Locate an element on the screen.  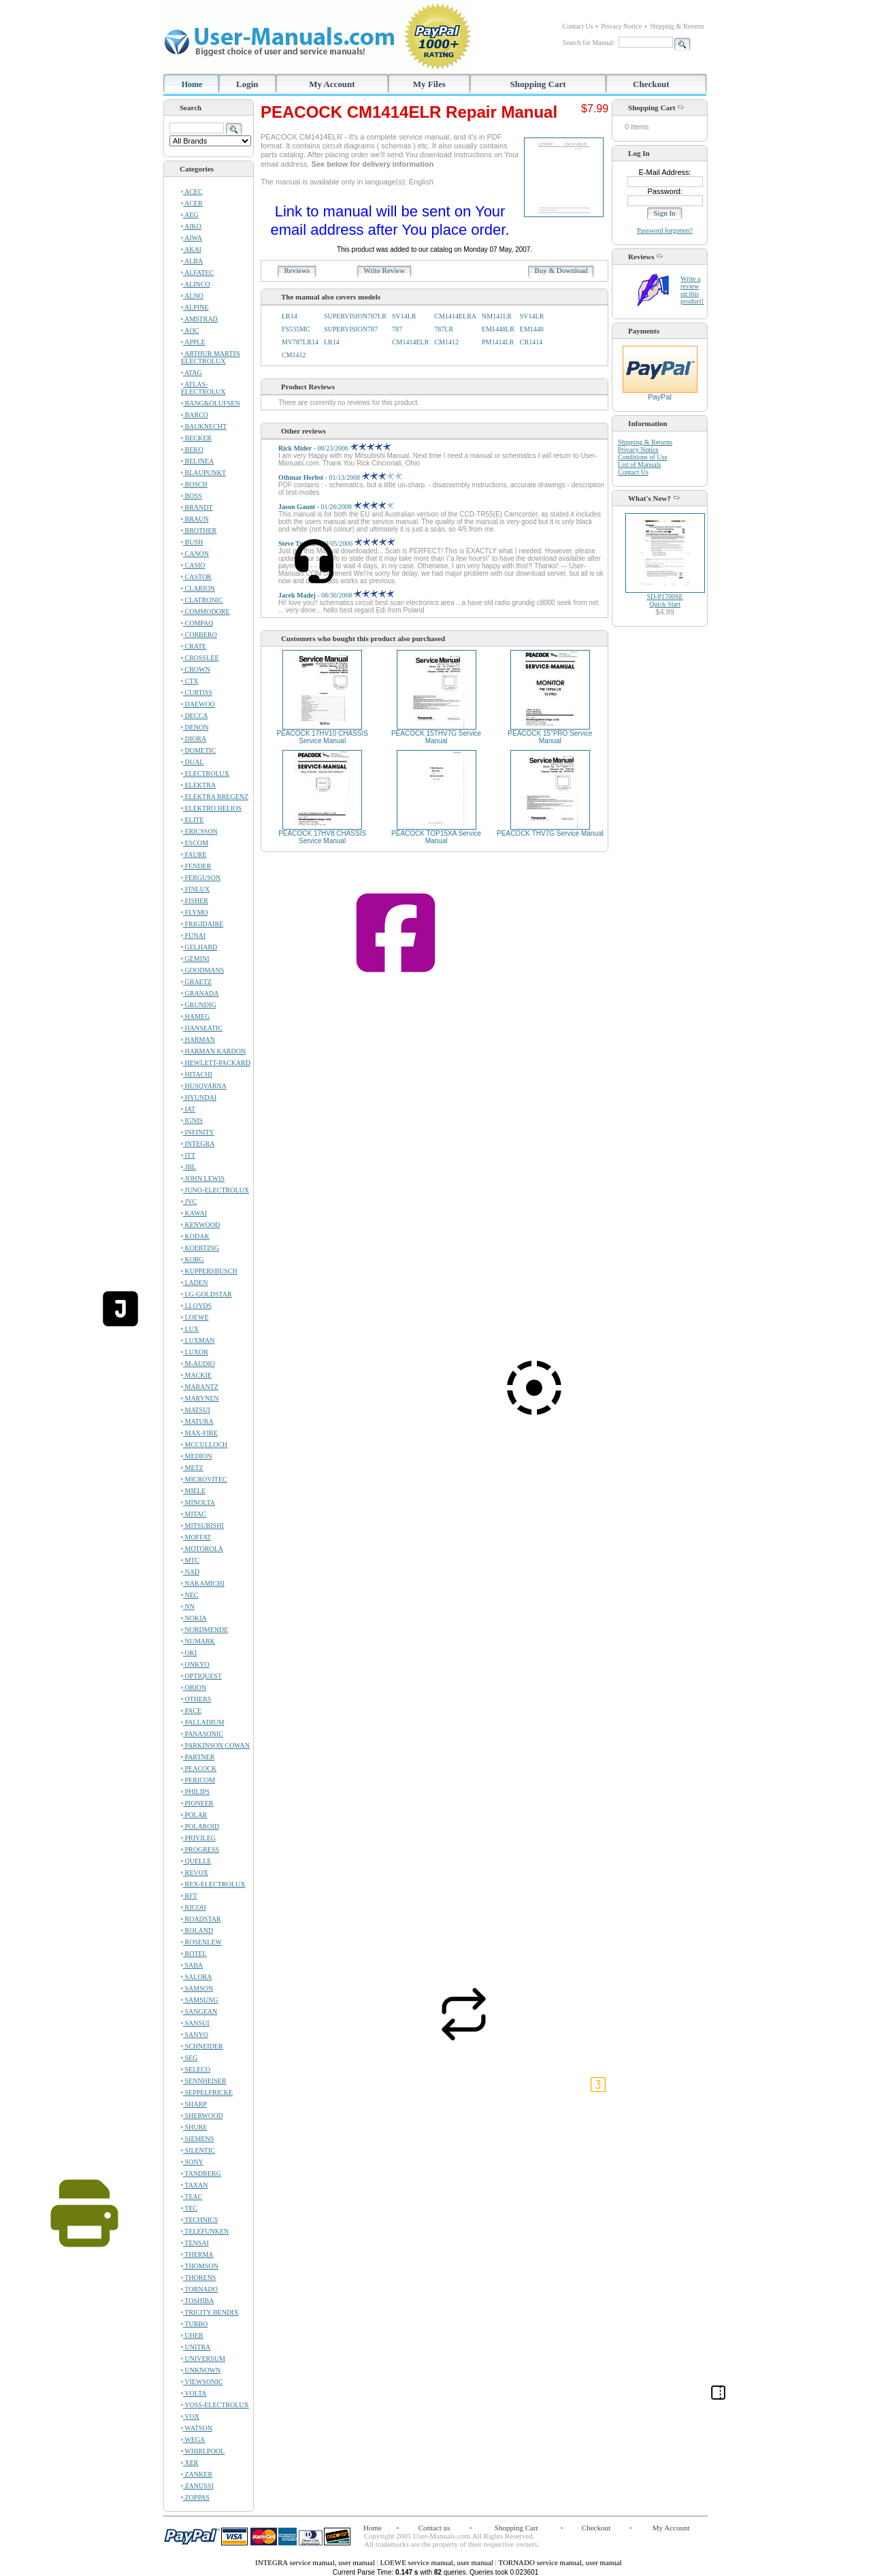
enable repeat or loop mode is located at coordinates (463, 2014).